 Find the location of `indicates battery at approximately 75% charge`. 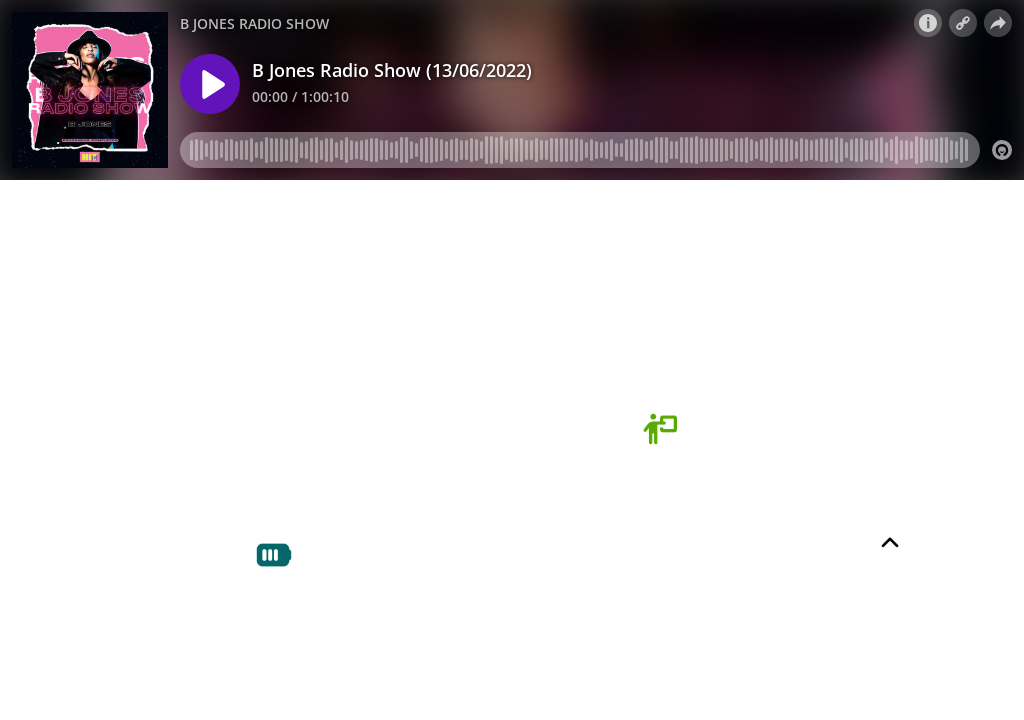

indicates battery at approximately 75% charge is located at coordinates (274, 555).